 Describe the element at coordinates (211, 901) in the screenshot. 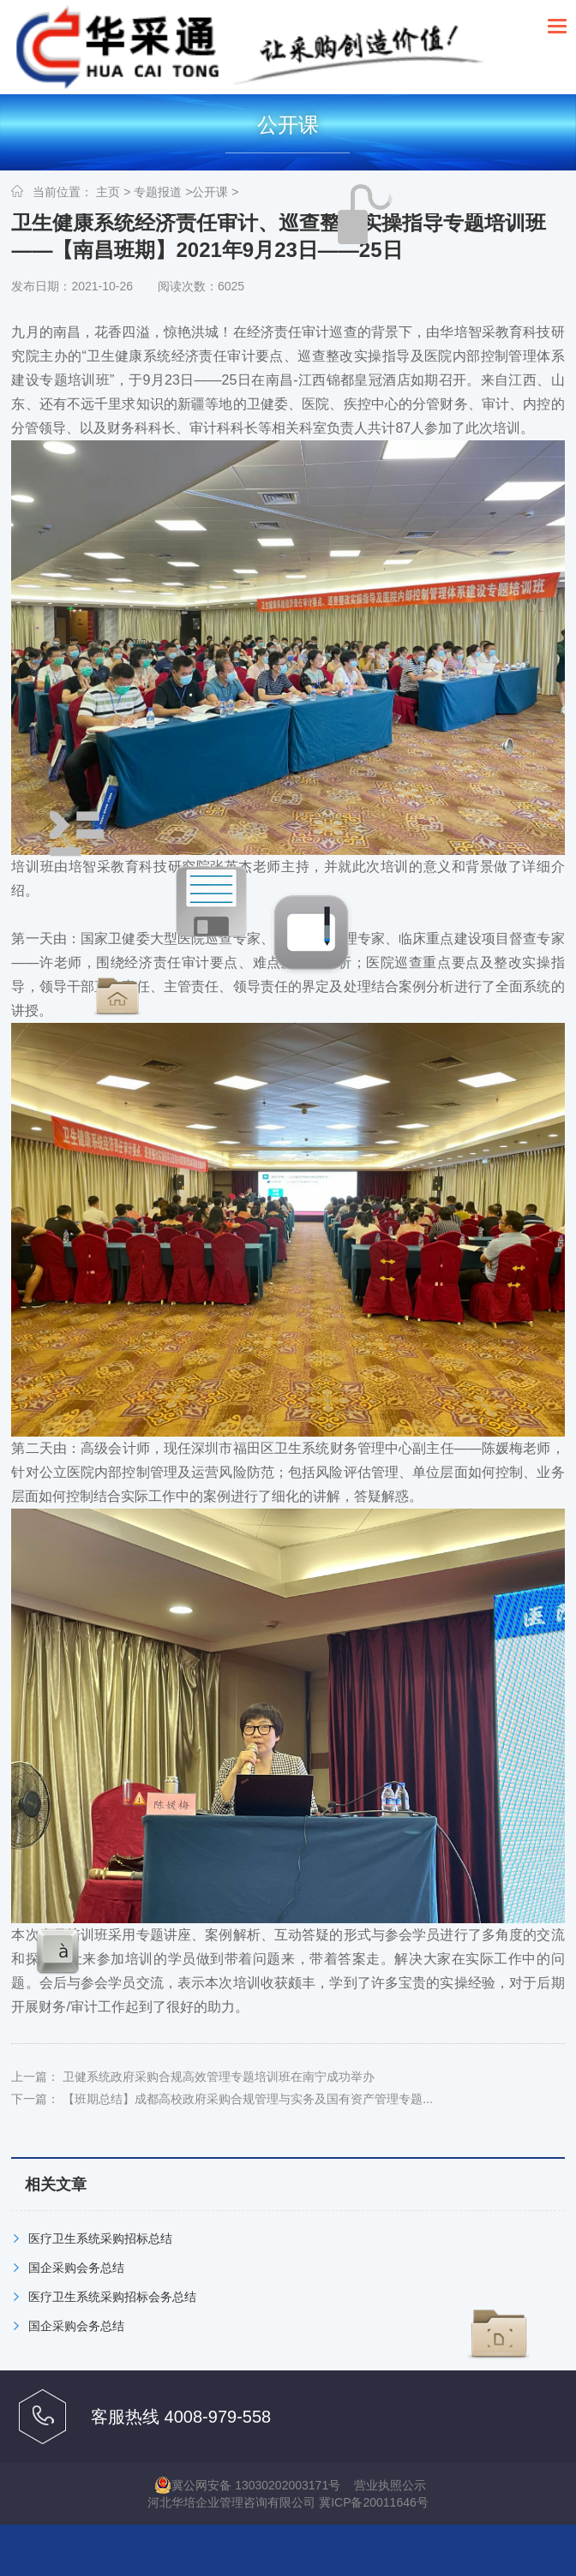

I see `save file or document` at that location.